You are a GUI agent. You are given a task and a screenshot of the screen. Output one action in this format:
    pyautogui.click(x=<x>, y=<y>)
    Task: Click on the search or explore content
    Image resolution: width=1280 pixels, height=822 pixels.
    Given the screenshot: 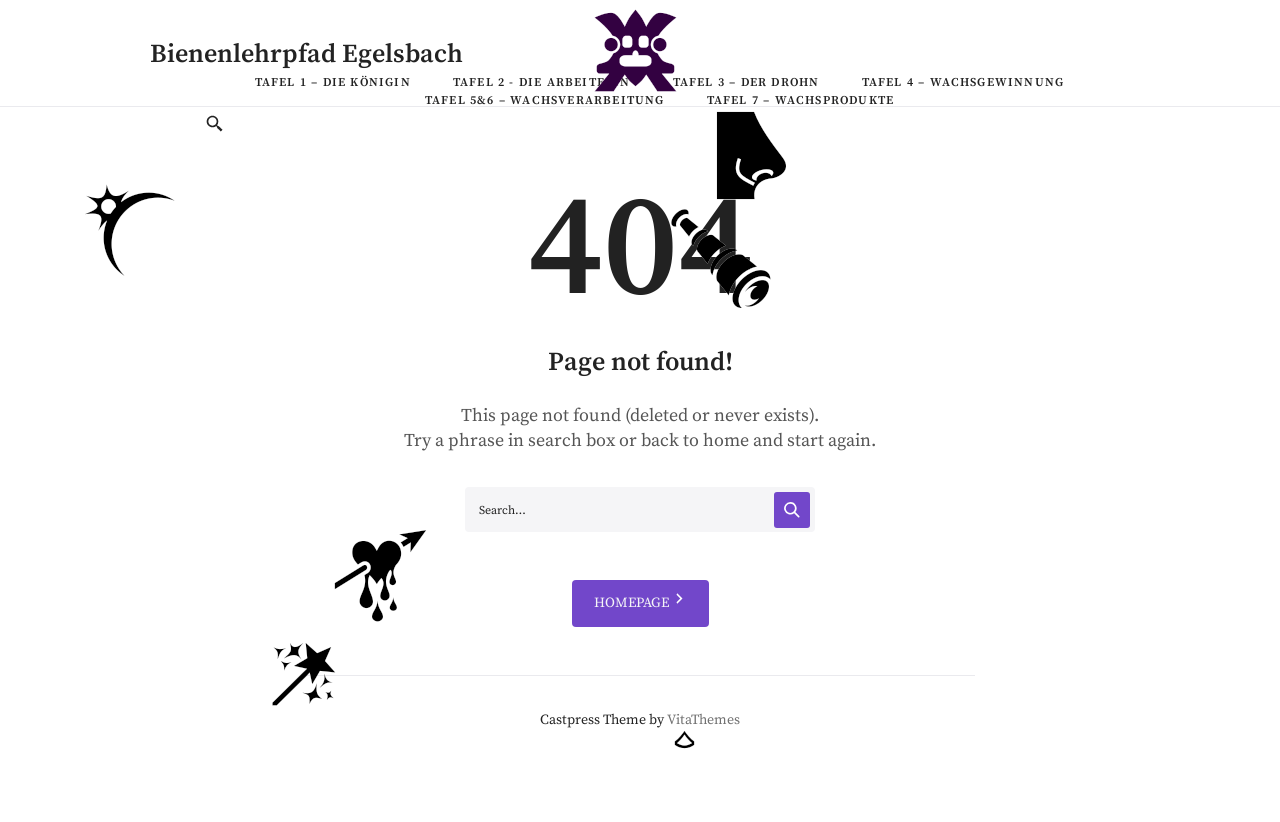 What is the action you would take?
    pyautogui.click(x=720, y=258)
    